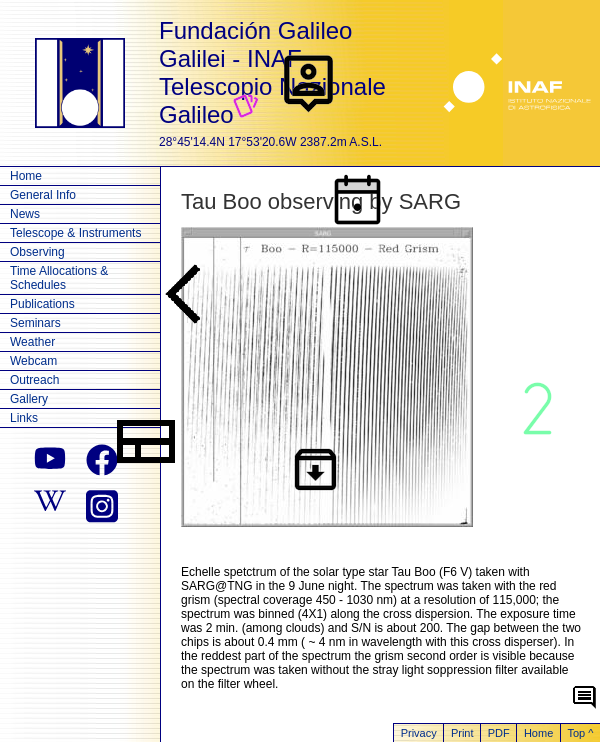 This screenshot has width=600, height=742. Describe the element at coordinates (184, 294) in the screenshot. I see `go back to the previous screen` at that location.